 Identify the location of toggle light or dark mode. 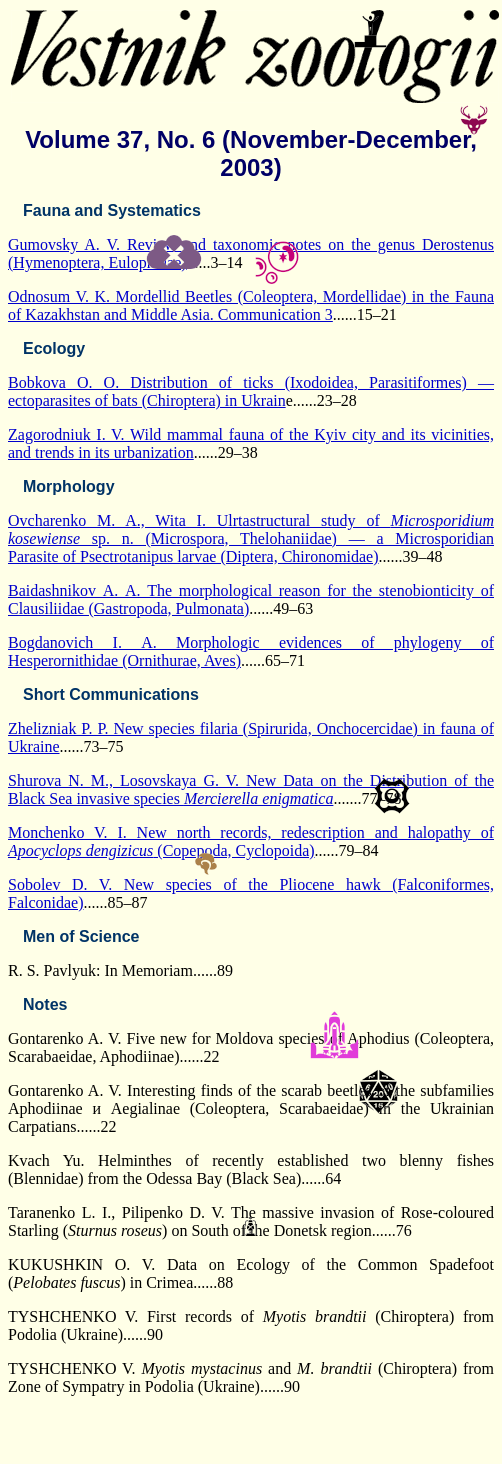
(250, 1226).